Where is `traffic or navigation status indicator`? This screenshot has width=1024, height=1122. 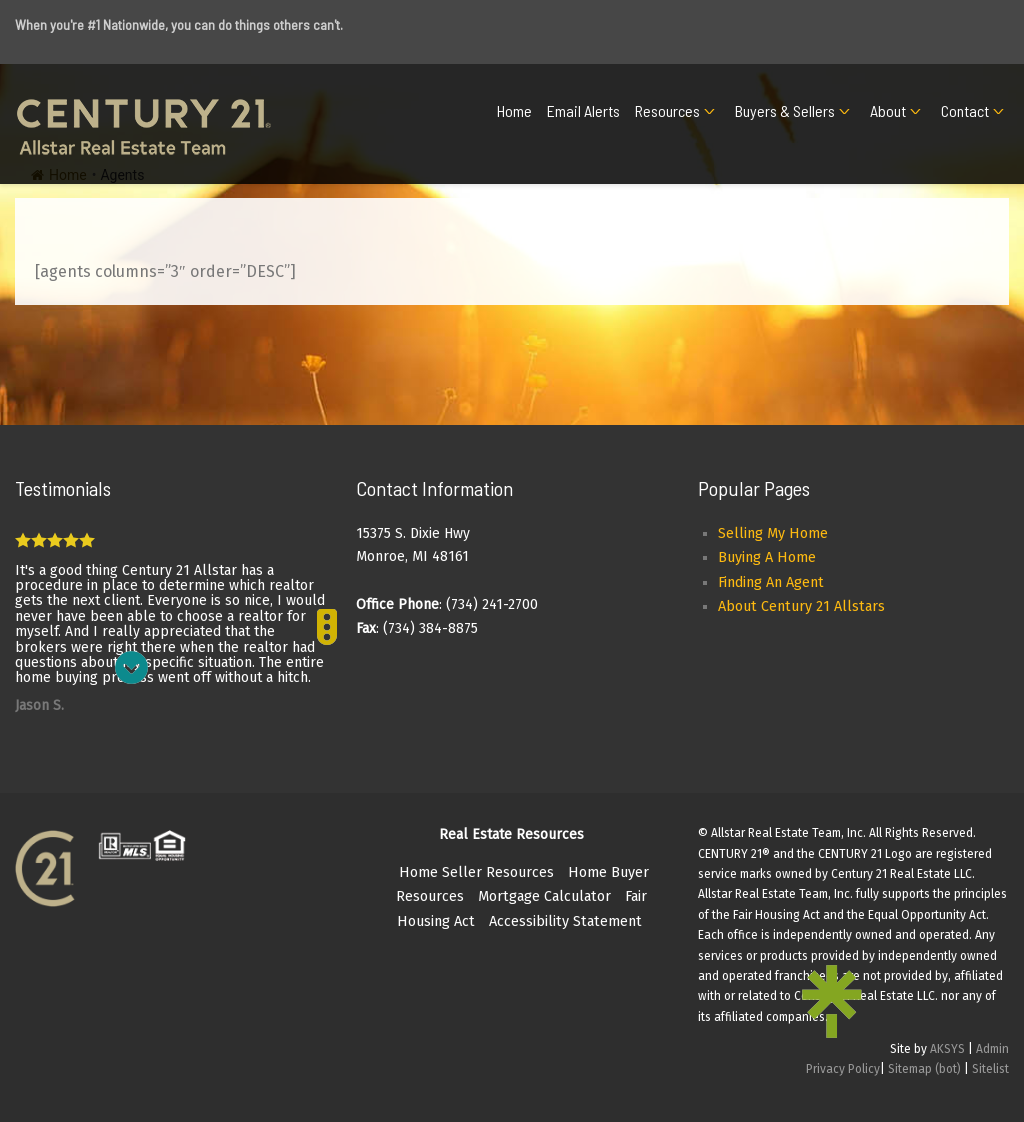
traffic or navigation status indicator is located at coordinates (327, 627).